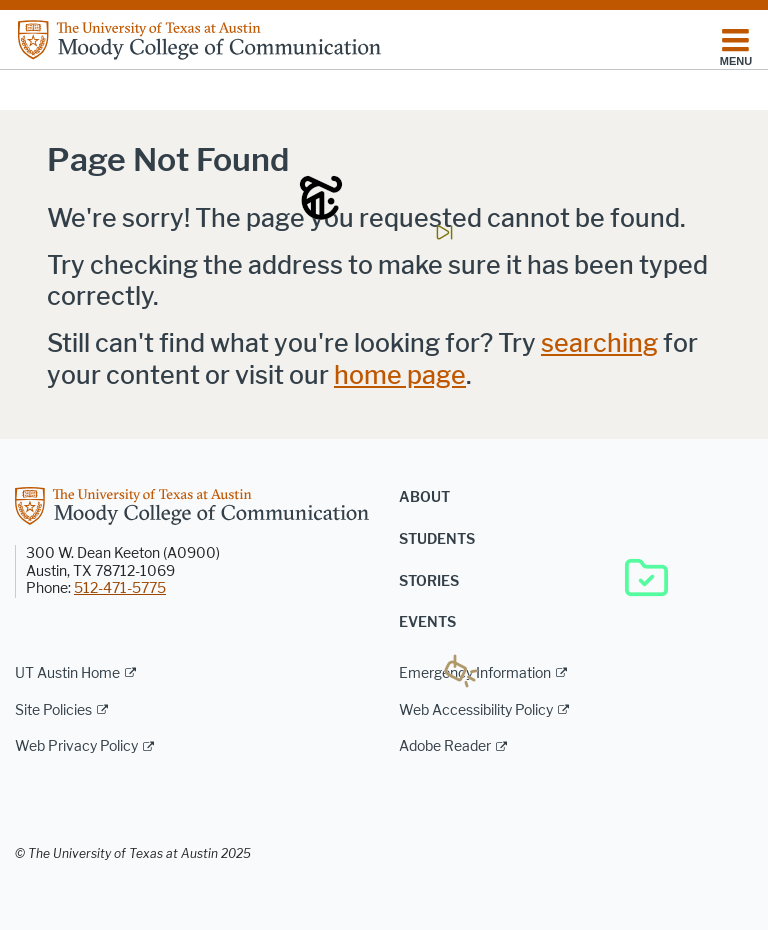 Image resolution: width=768 pixels, height=930 pixels. What do you see at coordinates (461, 671) in the screenshot?
I see `spotlight or highlight feature` at bounding box center [461, 671].